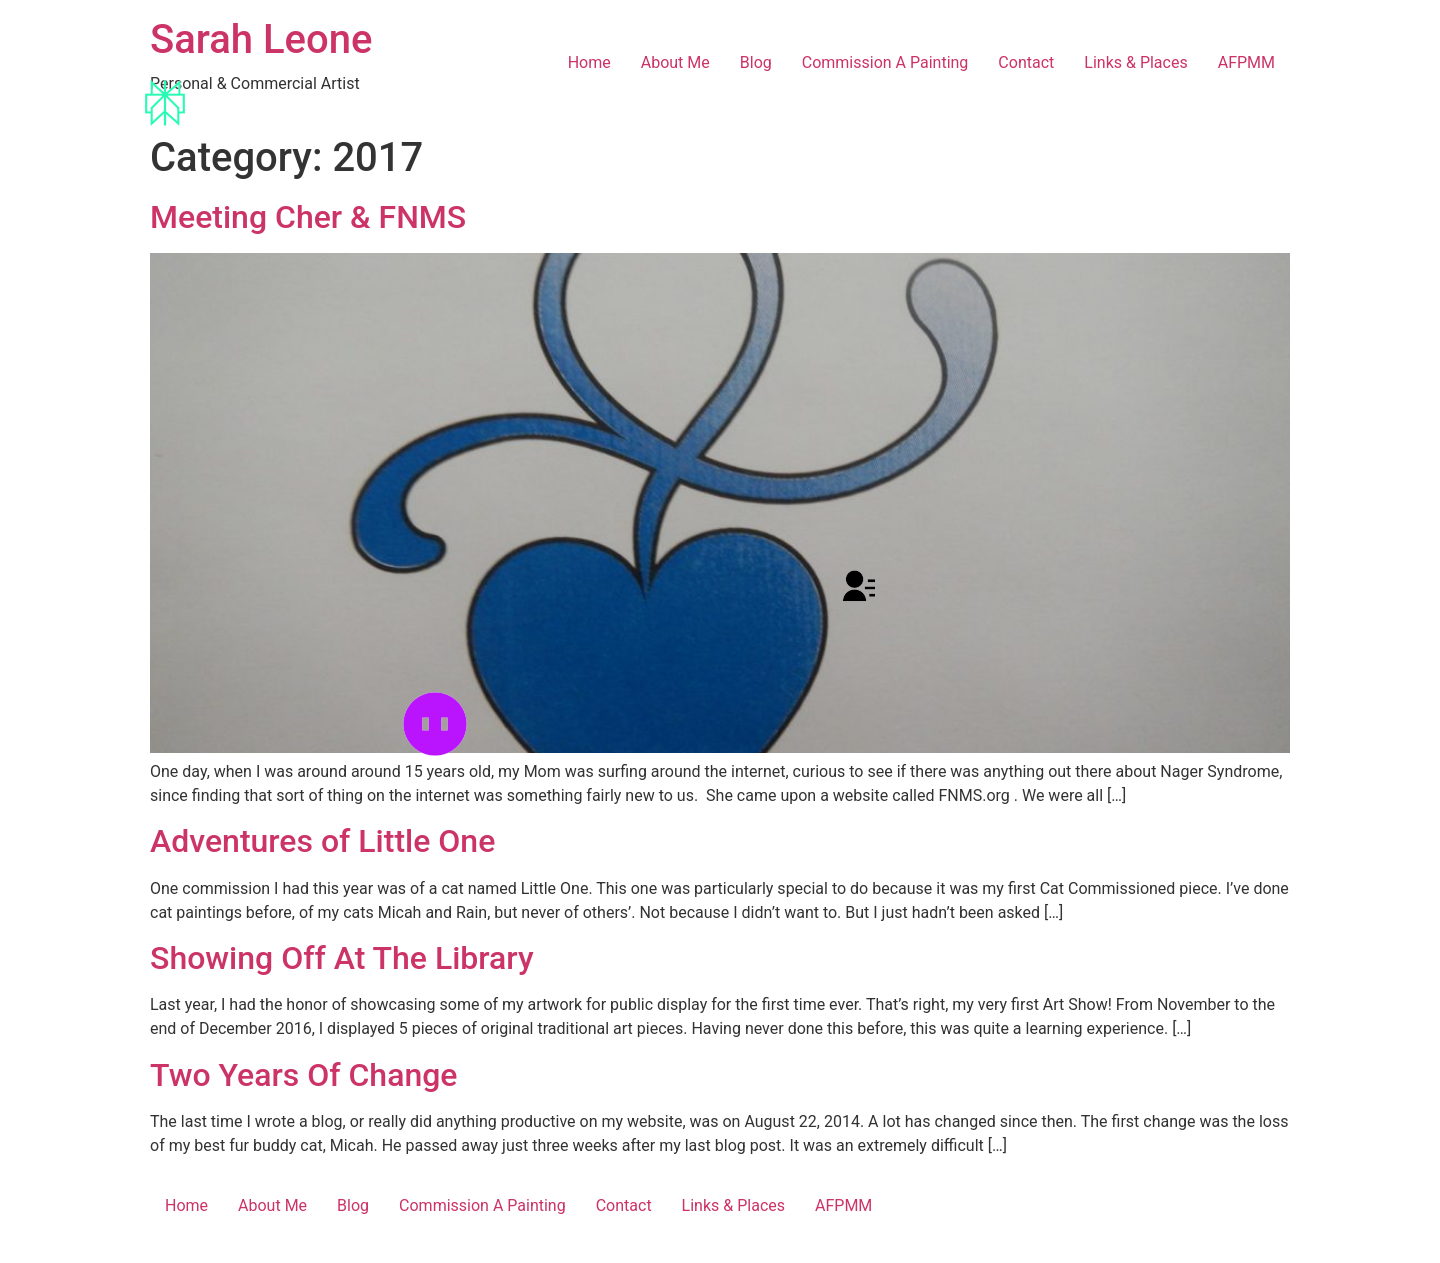  I want to click on access your contacts list, so click(857, 586).